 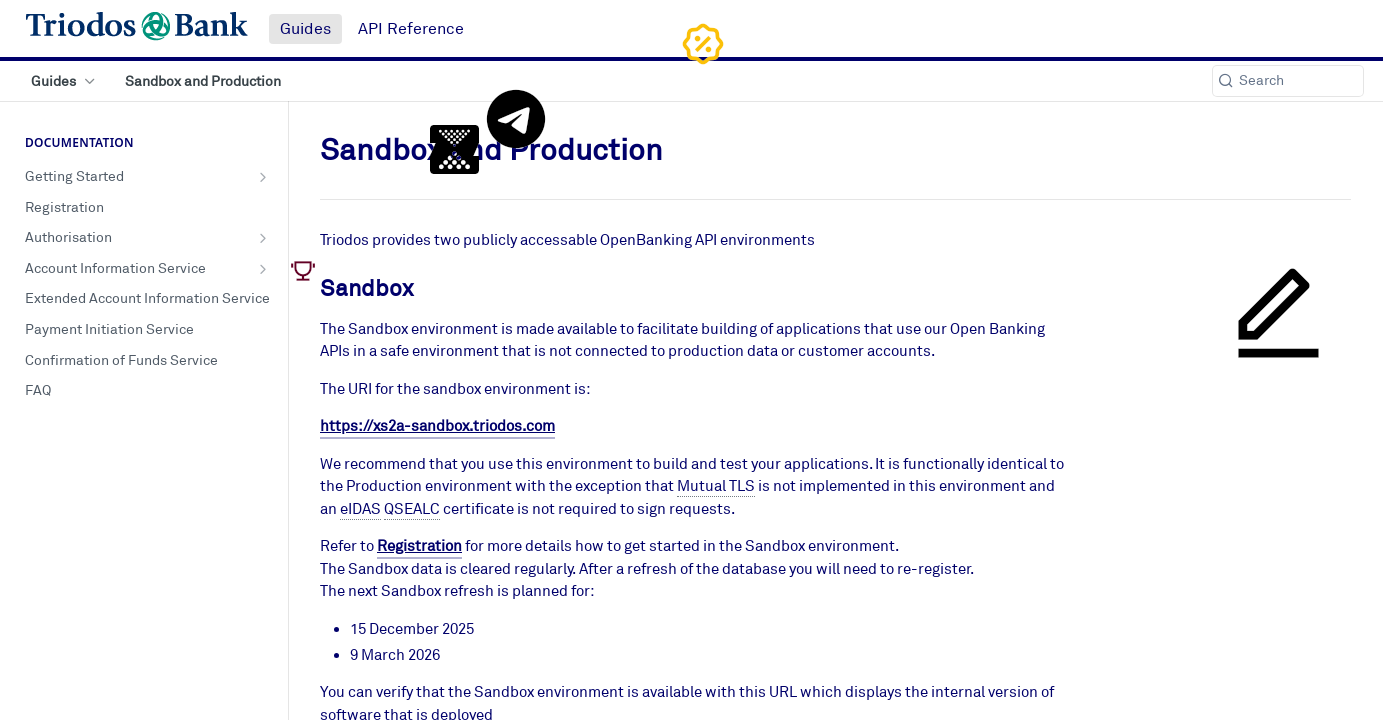 I want to click on open Telegram messaging app, so click(x=516, y=119).